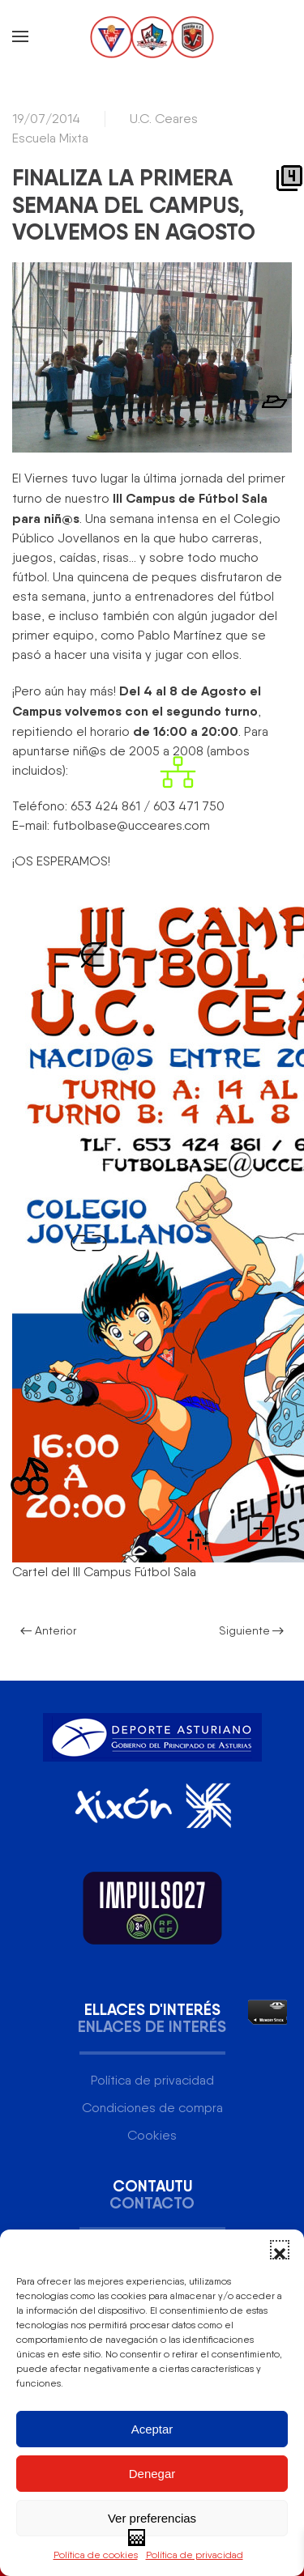 The height and width of the screenshot is (2576, 304). I want to click on adjust settings or preferences, so click(198, 1540).